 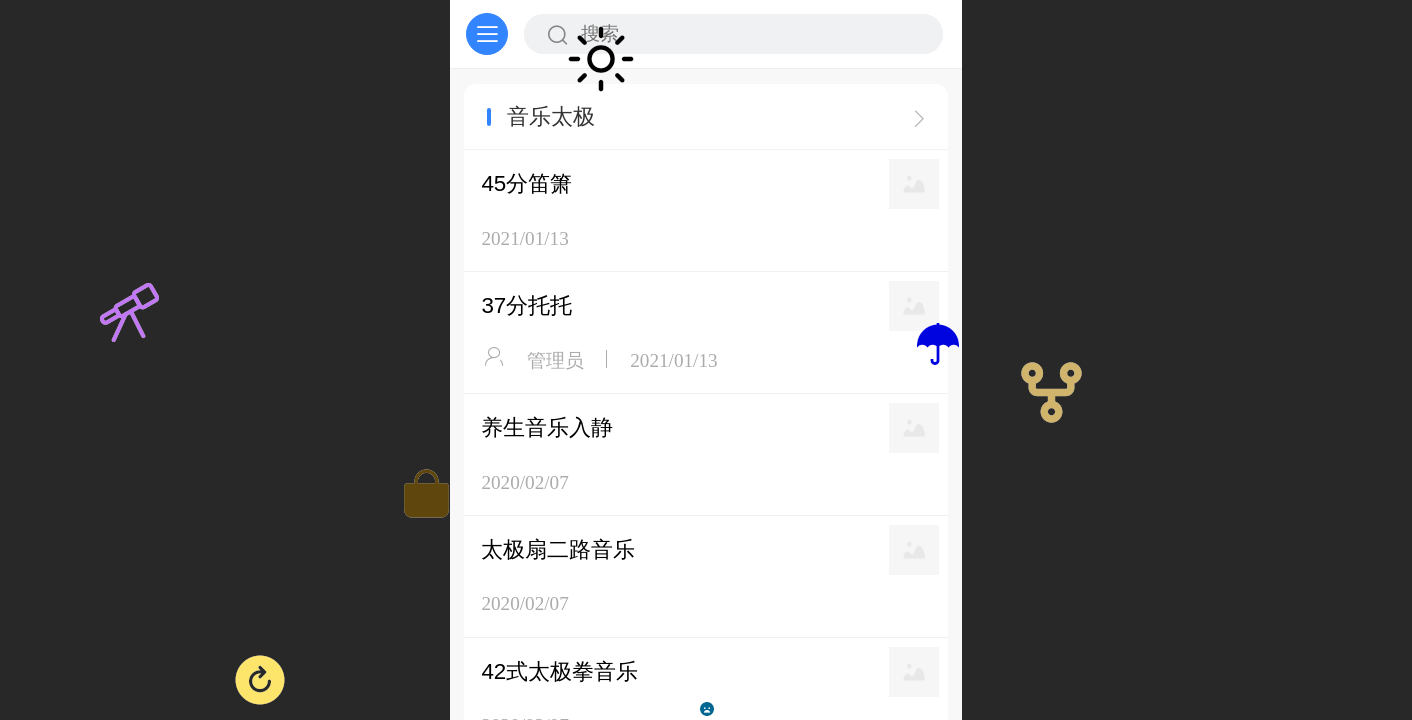 What do you see at coordinates (129, 312) in the screenshot?
I see `explore or discover new content` at bounding box center [129, 312].